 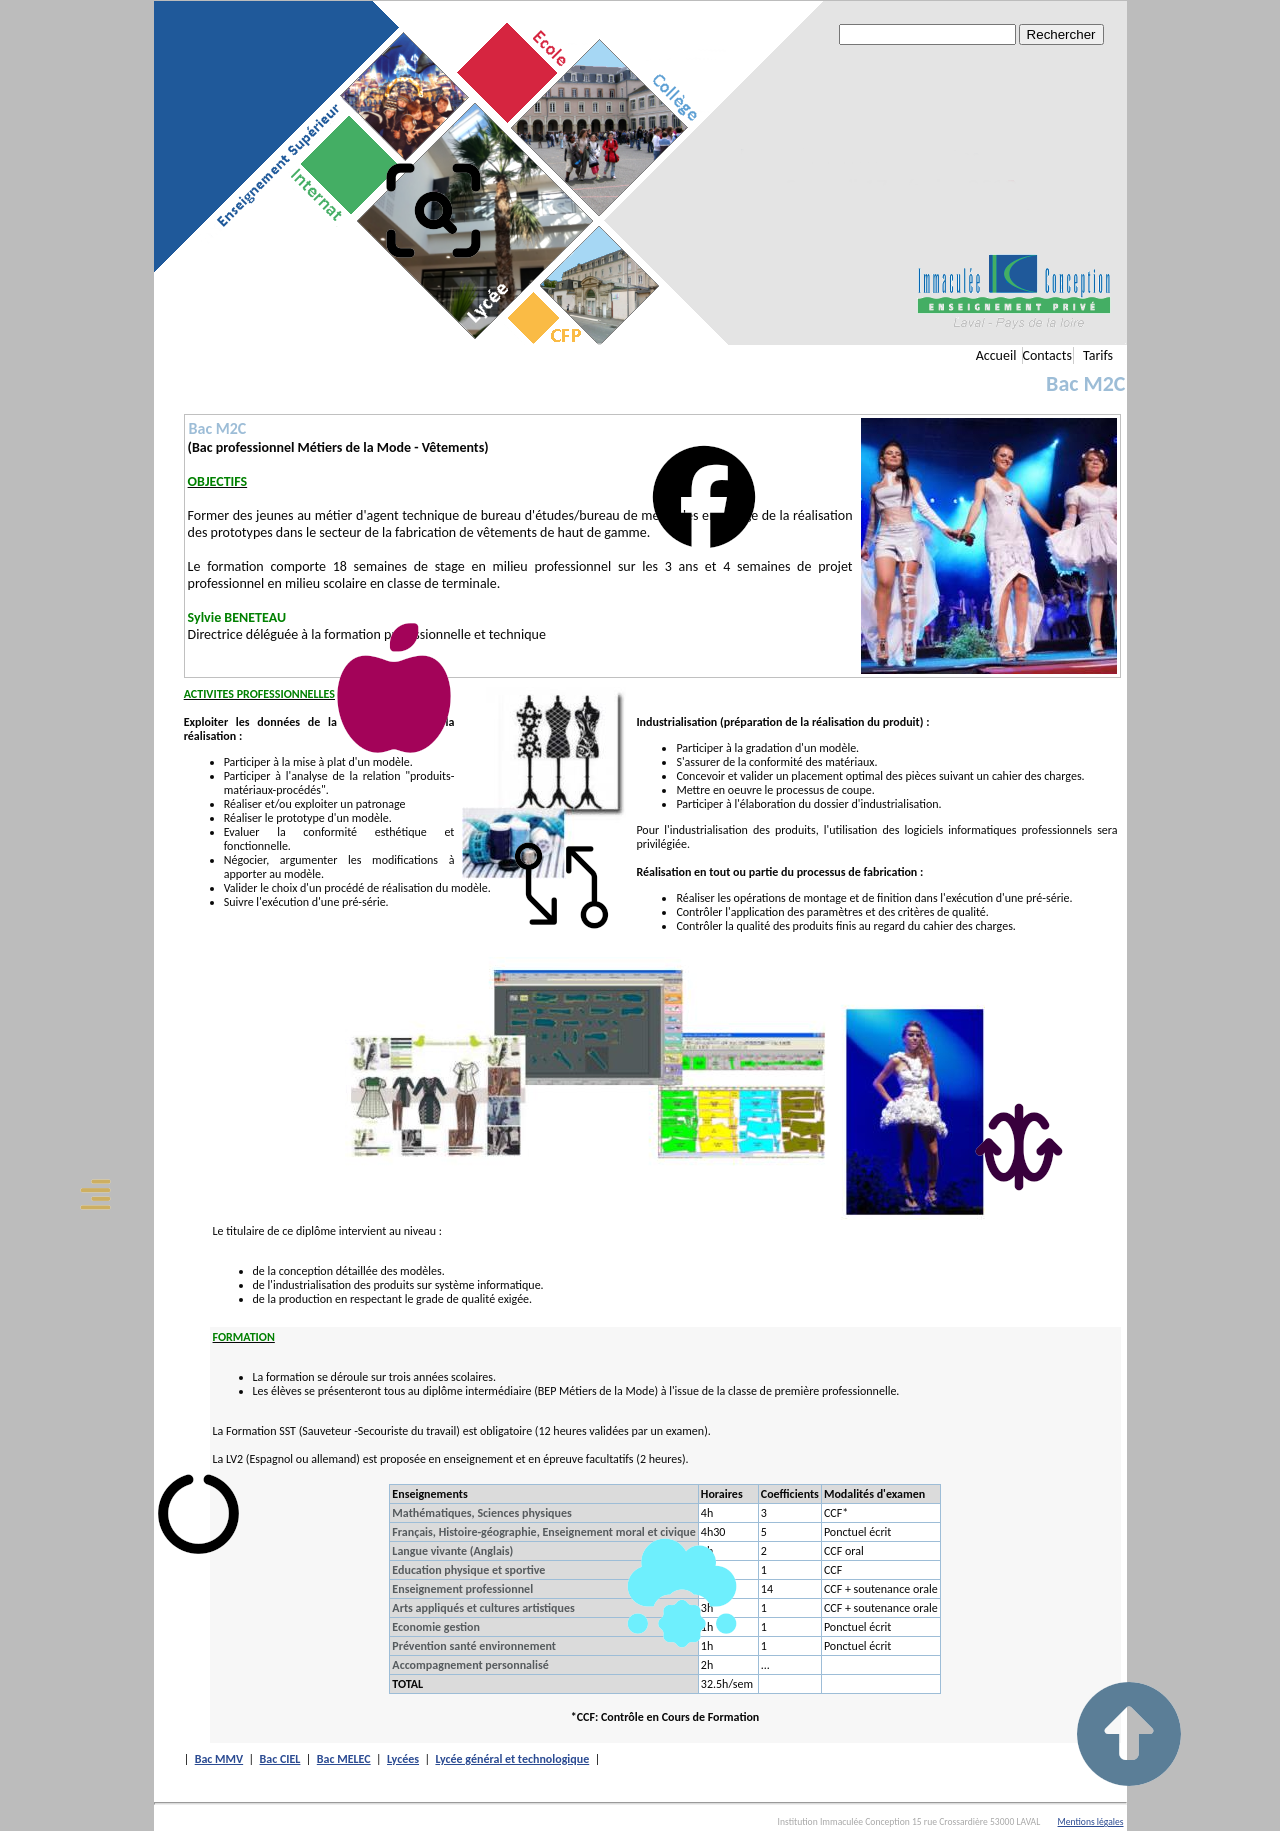 I want to click on open Facebook app, so click(x=704, y=497).